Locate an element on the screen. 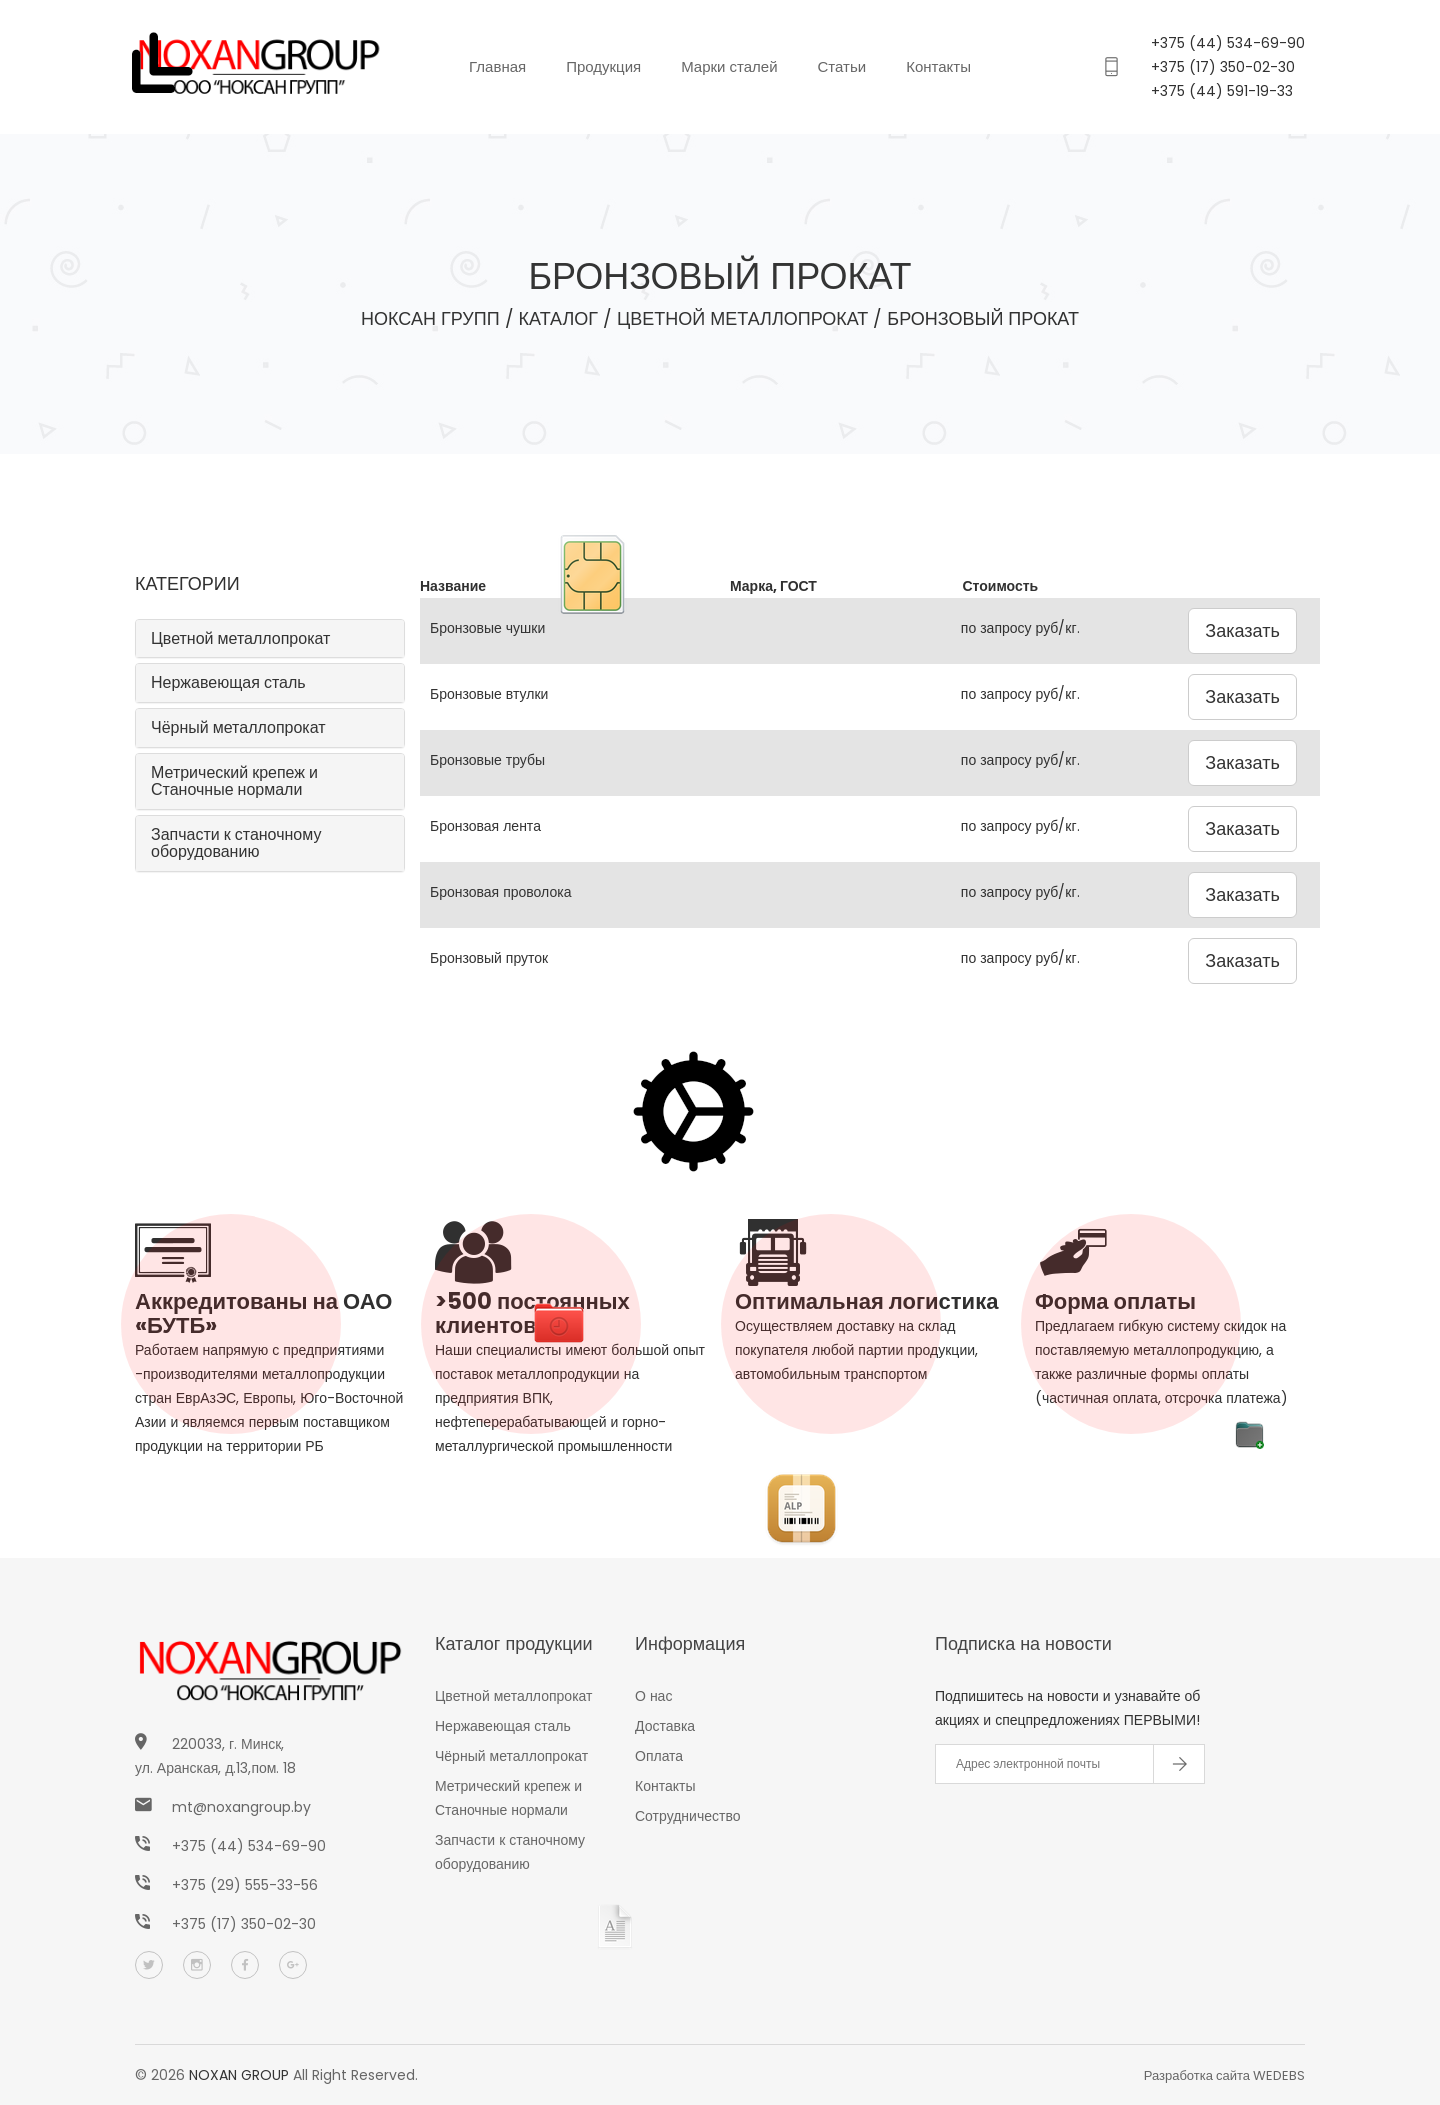 The height and width of the screenshot is (2105, 1440). create a new folder is located at coordinates (1249, 1434).